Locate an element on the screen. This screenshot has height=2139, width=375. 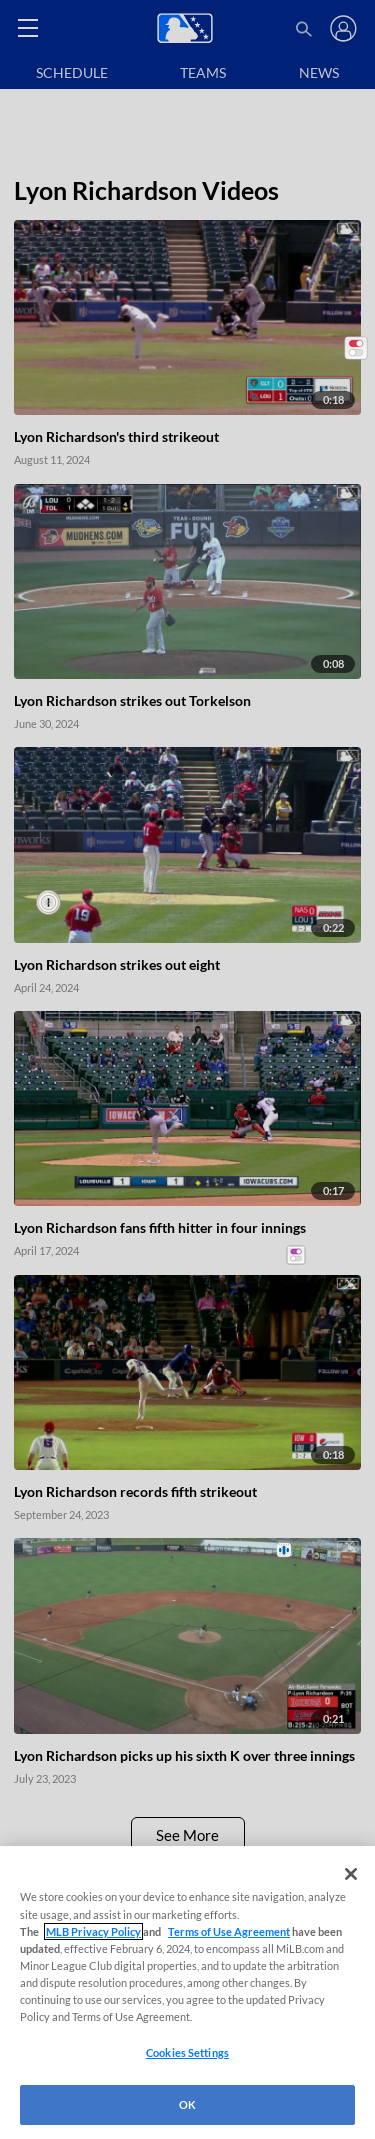
open speech note app for voice transcription is located at coordinates (284, 1550).